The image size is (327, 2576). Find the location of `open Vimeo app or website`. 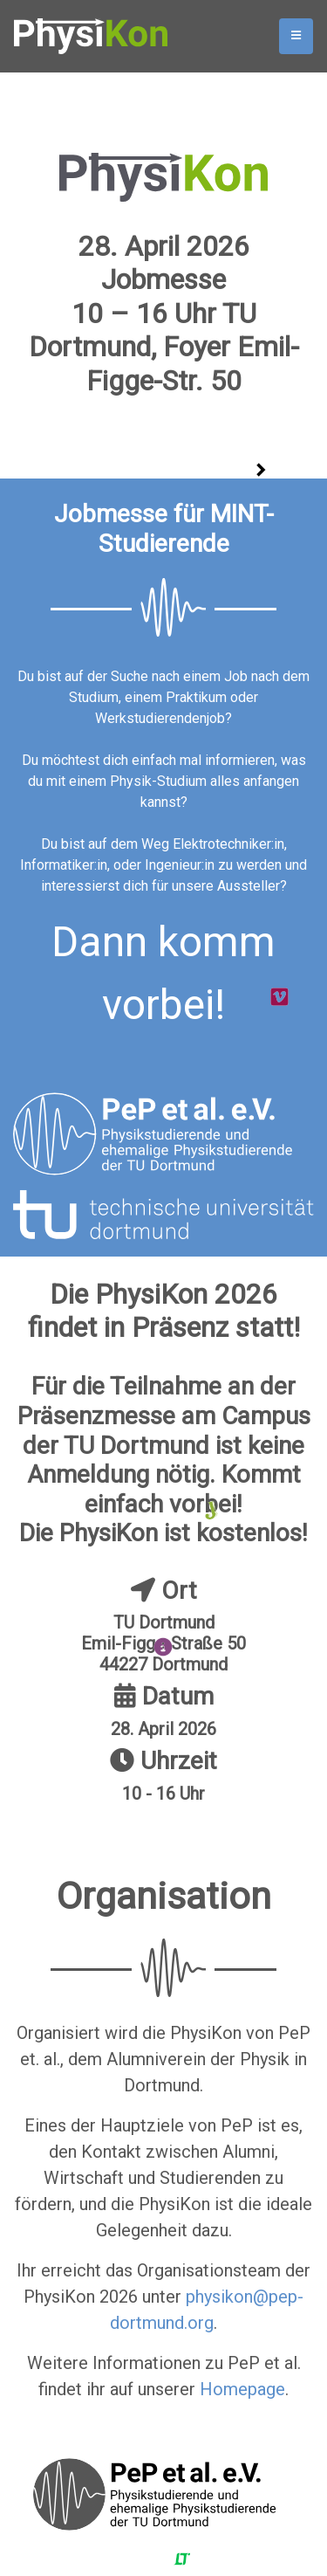

open Vimeo app or website is located at coordinates (279, 996).